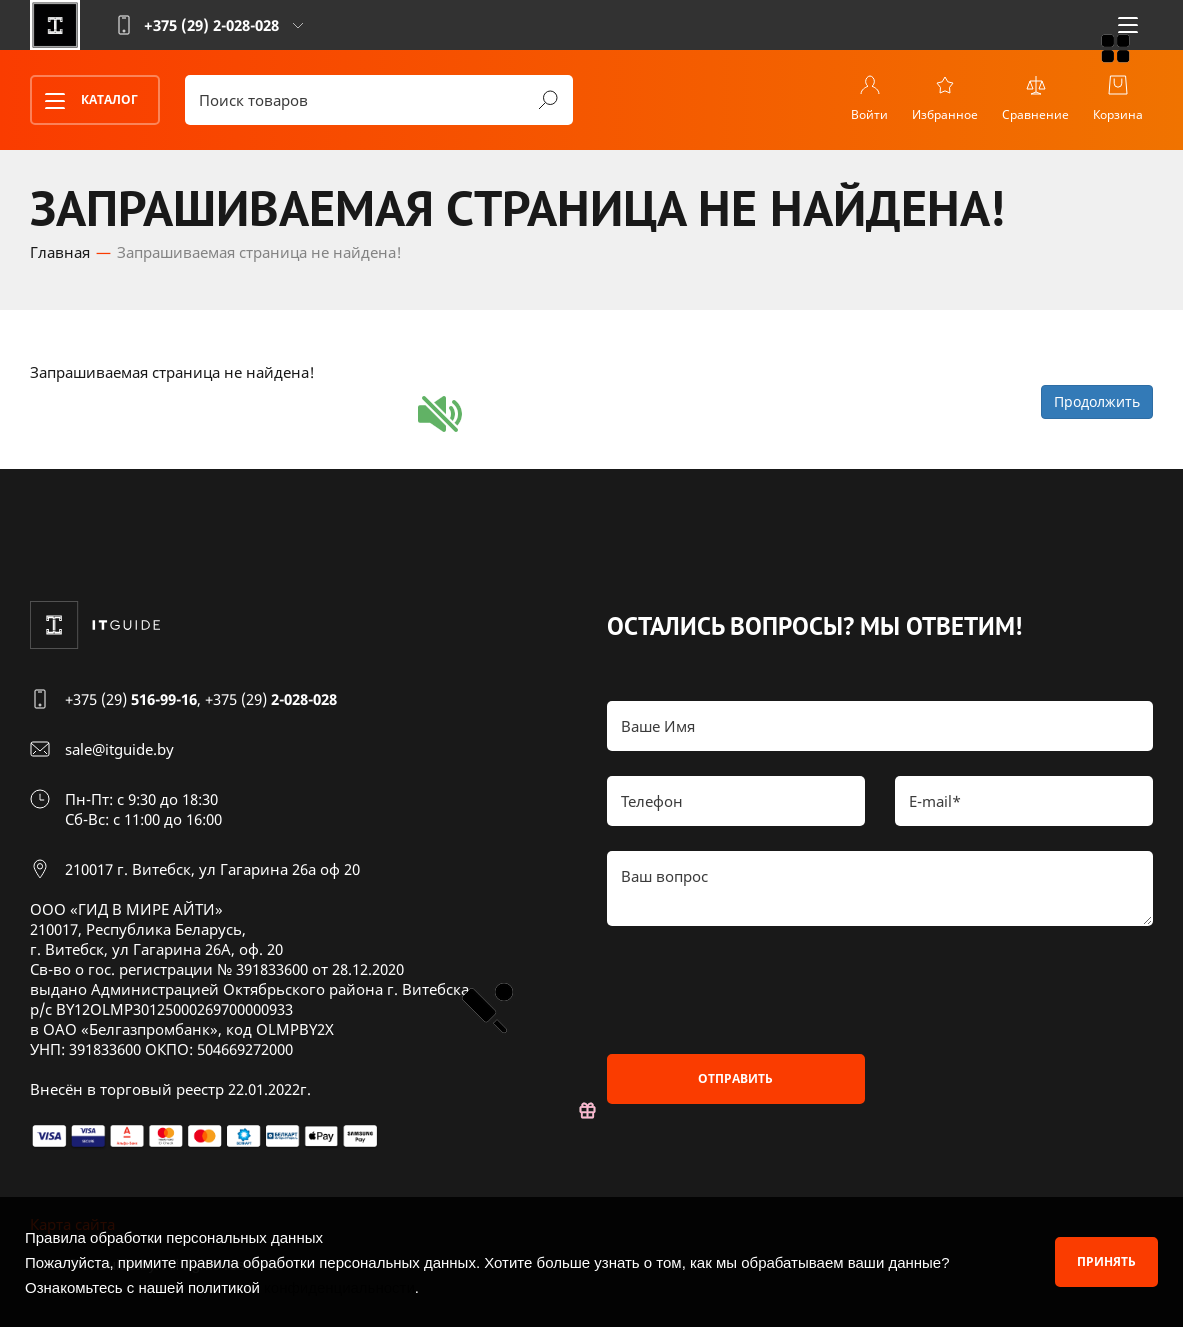 The image size is (1183, 1327). What do you see at coordinates (487, 1008) in the screenshot?
I see `access cricket sports scores or news` at bounding box center [487, 1008].